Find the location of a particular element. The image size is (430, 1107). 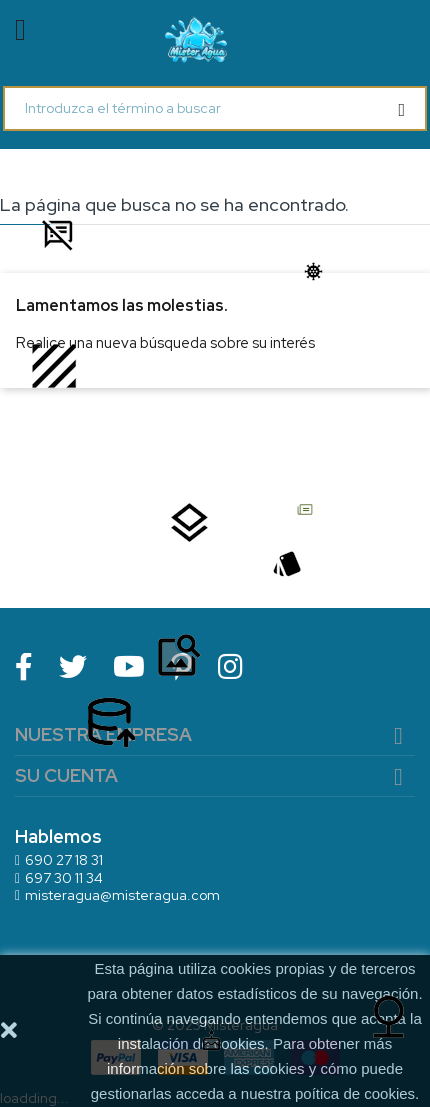

toggle map layers on or off is located at coordinates (189, 523).